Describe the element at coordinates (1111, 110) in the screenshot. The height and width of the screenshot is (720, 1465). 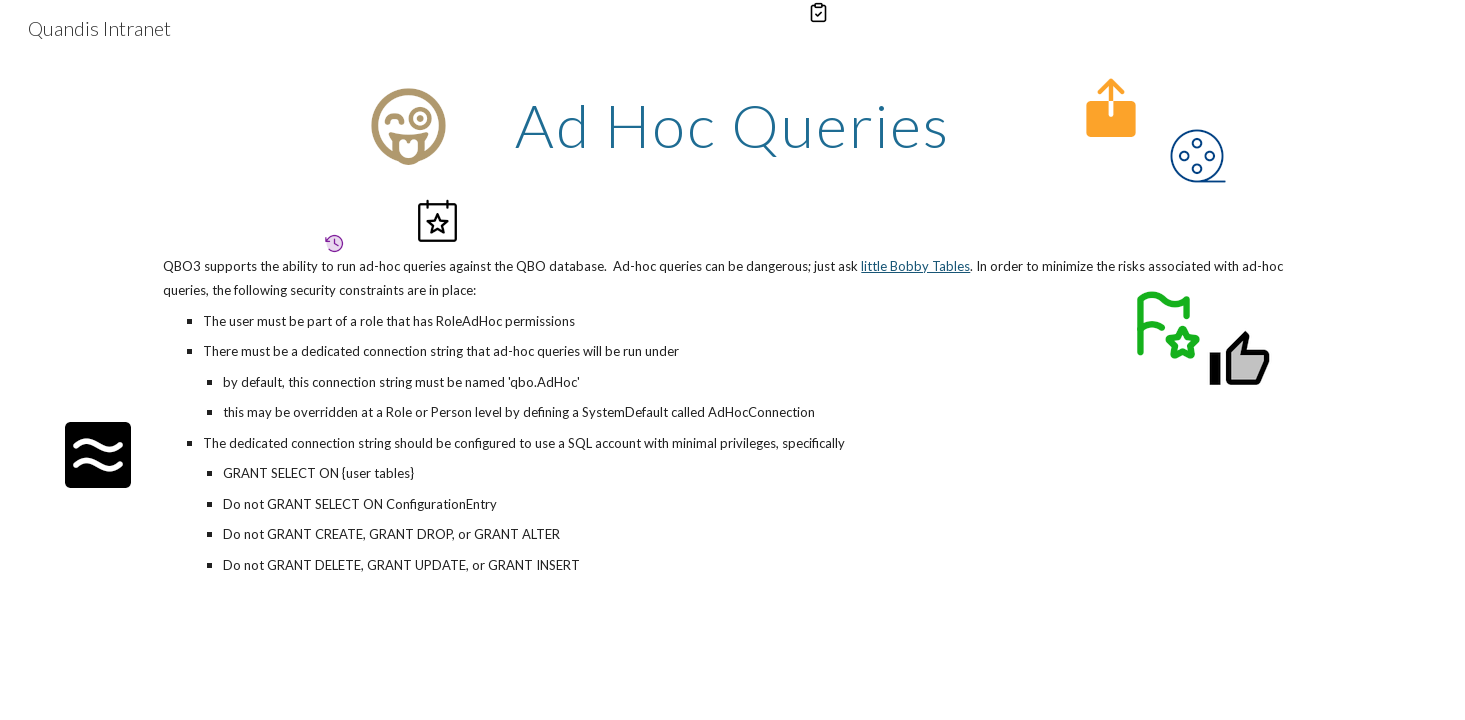
I see `export or upload a file` at that location.